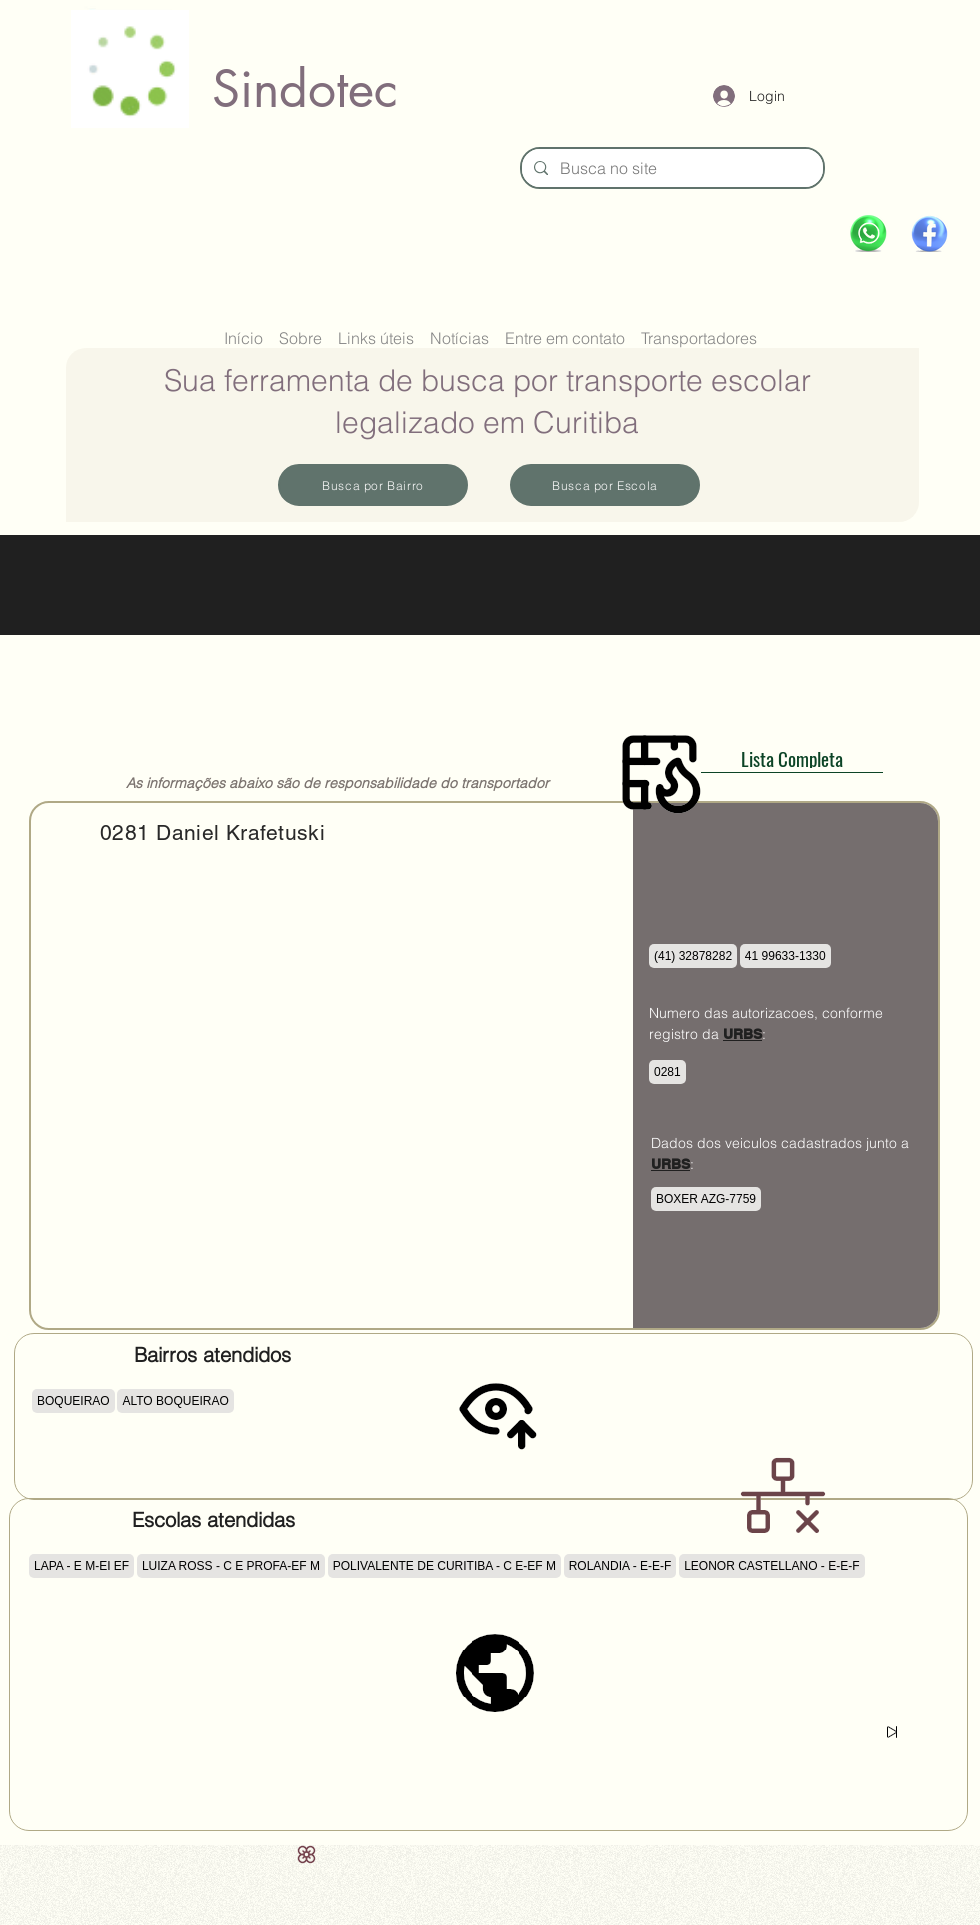  Describe the element at coordinates (783, 1497) in the screenshot. I see `network connection unavailable or disconnected` at that location.